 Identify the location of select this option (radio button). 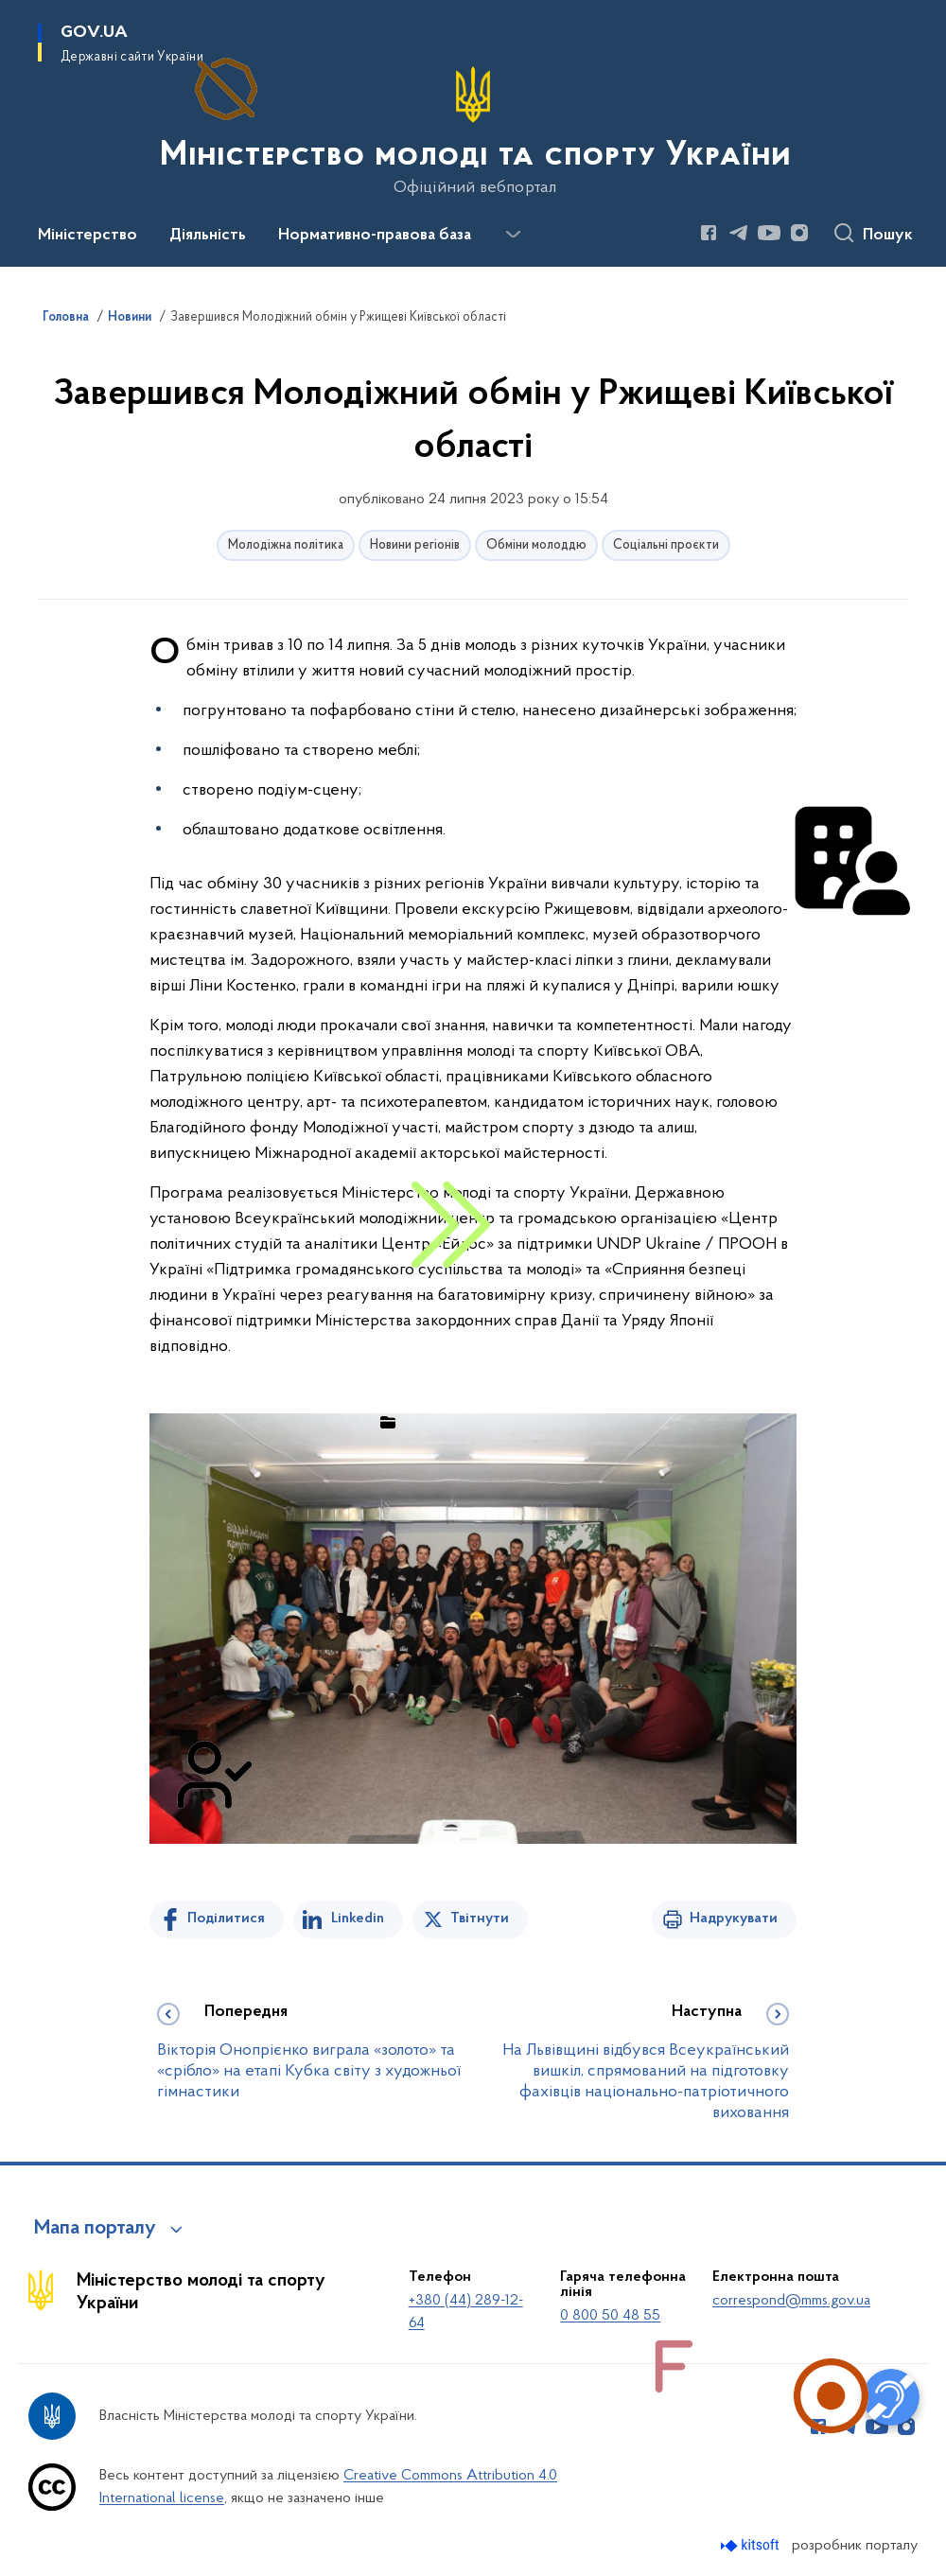
(831, 2395).